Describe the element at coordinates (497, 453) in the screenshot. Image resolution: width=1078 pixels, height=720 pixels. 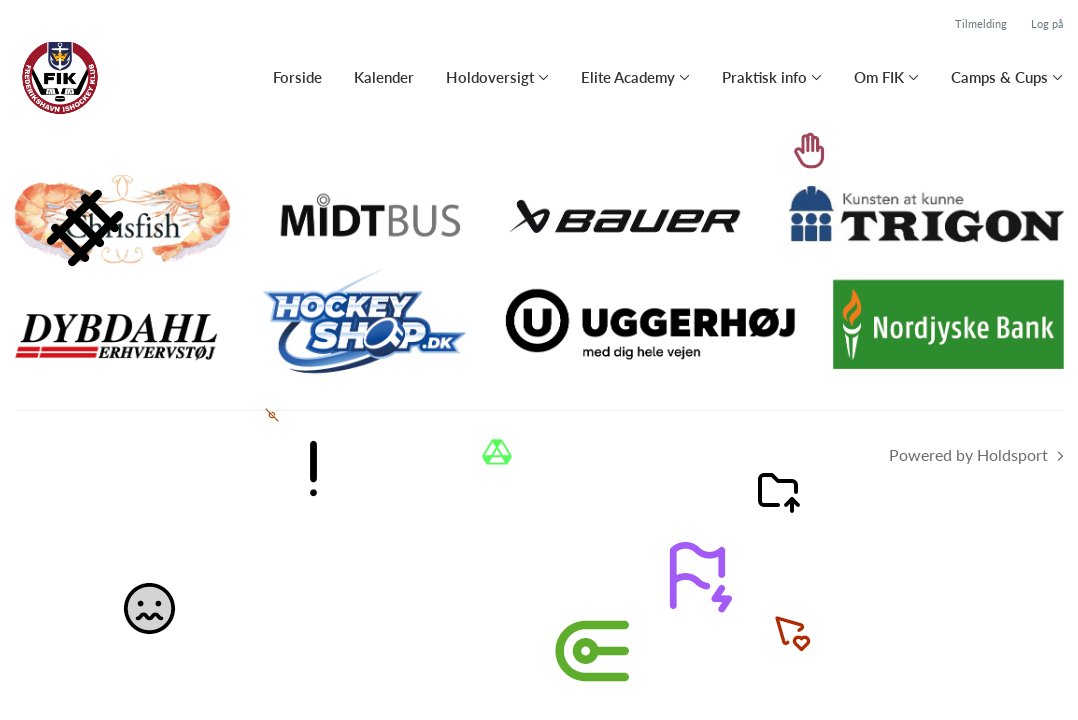
I see `open google drive` at that location.